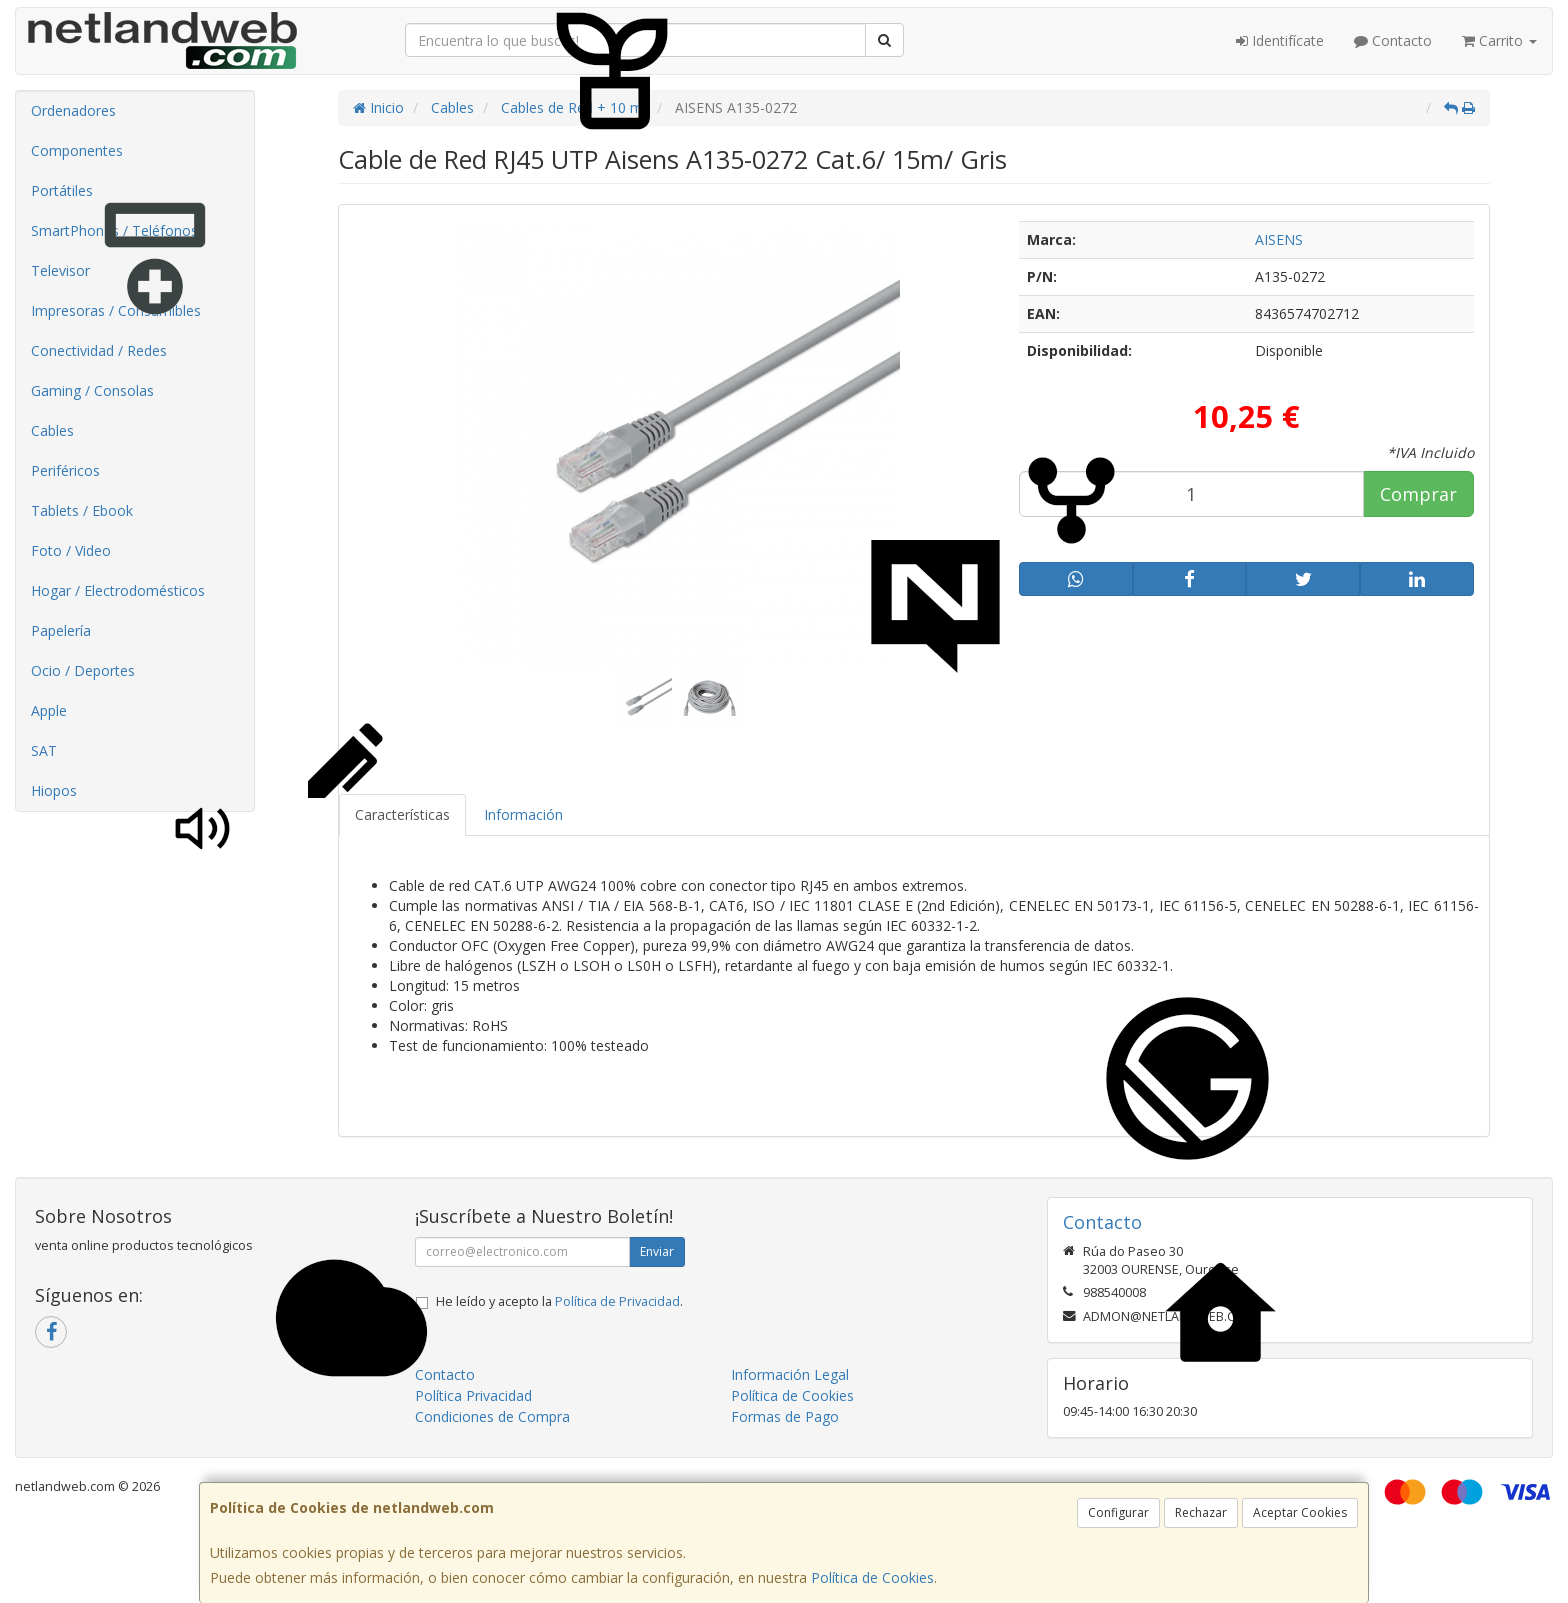 This screenshot has width=1568, height=1603. I want to click on indicates cloudy weather conditions, so click(351, 1314).